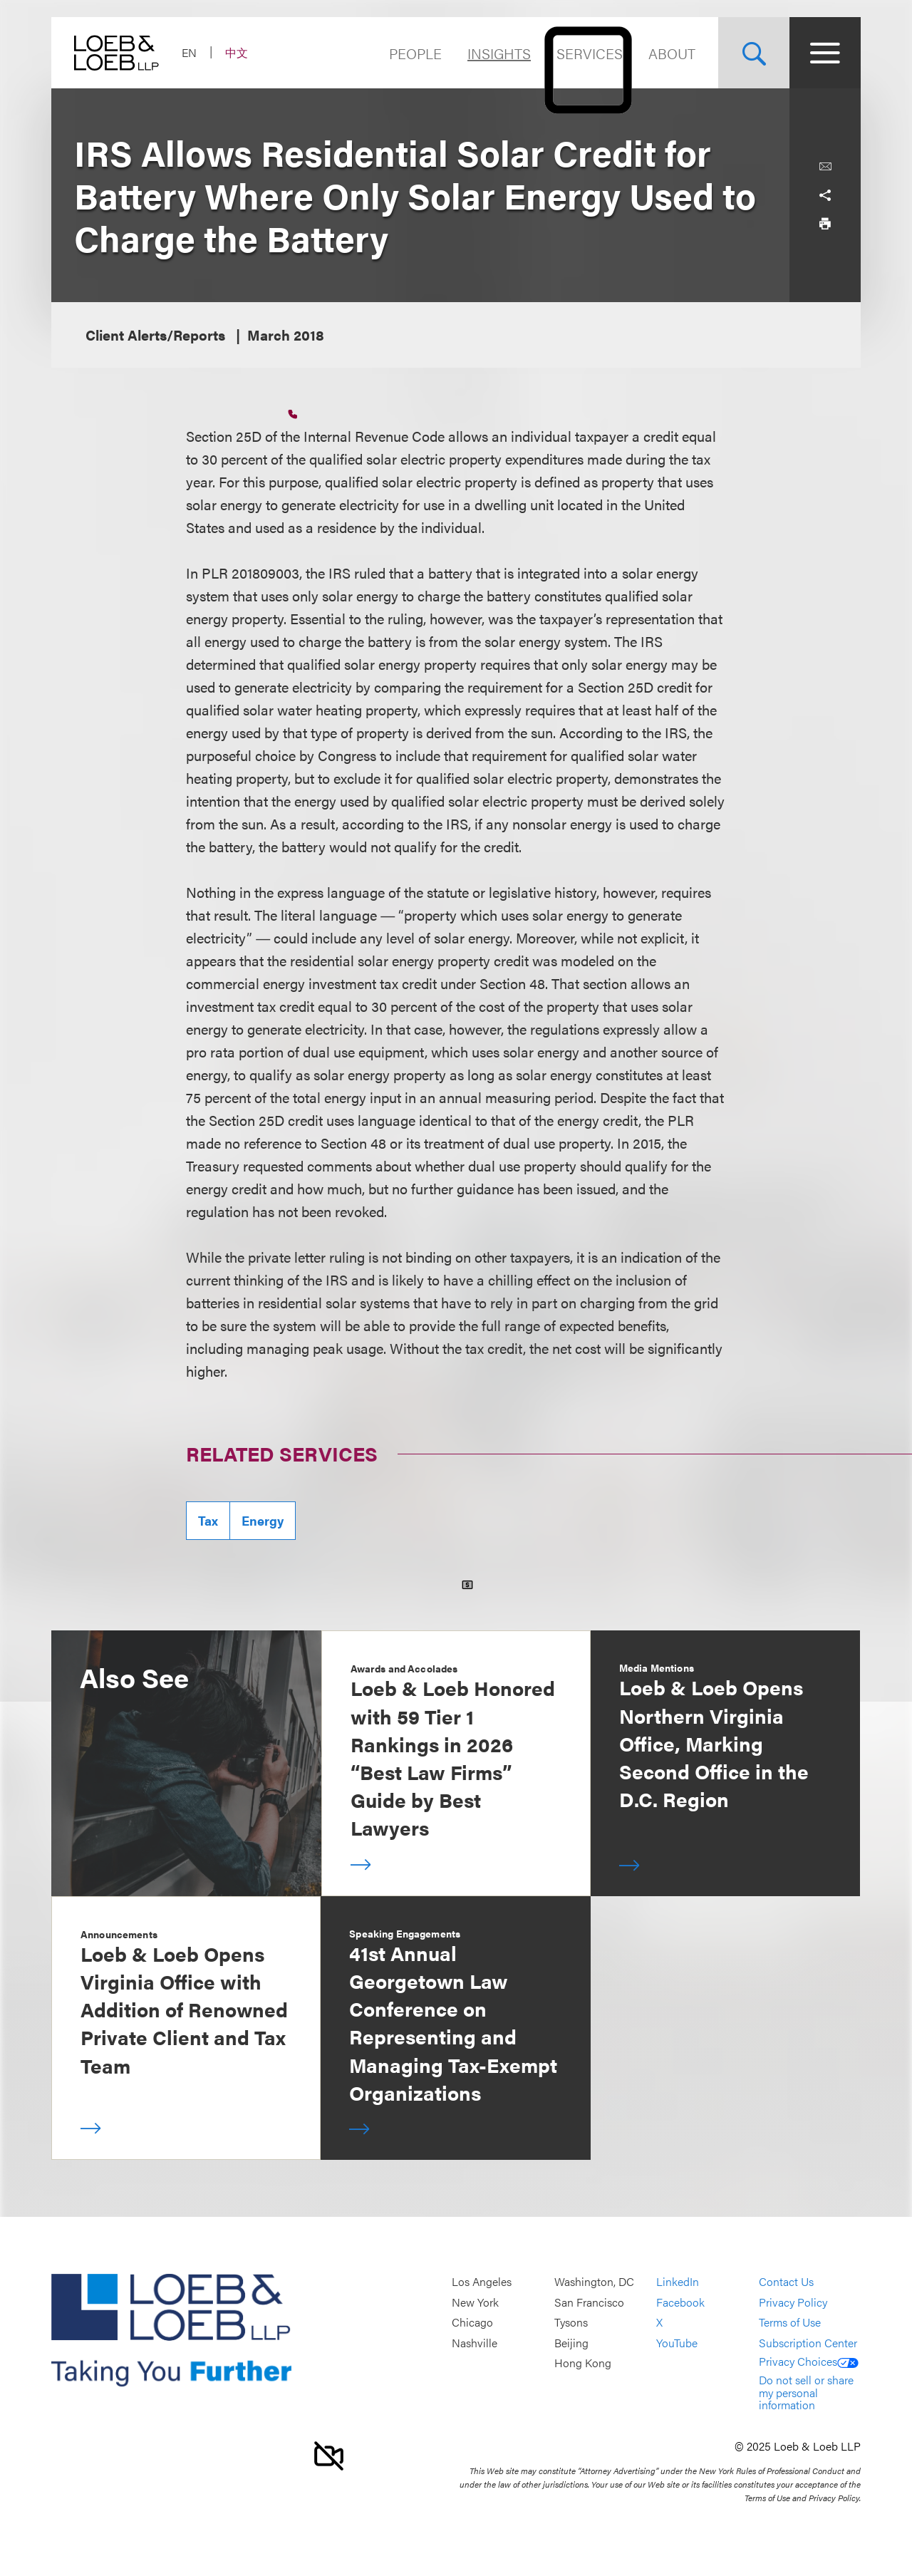 This screenshot has width=912, height=2576. What do you see at coordinates (588, 70) in the screenshot?
I see `unchecked checkbox or selection state` at bounding box center [588, 70].